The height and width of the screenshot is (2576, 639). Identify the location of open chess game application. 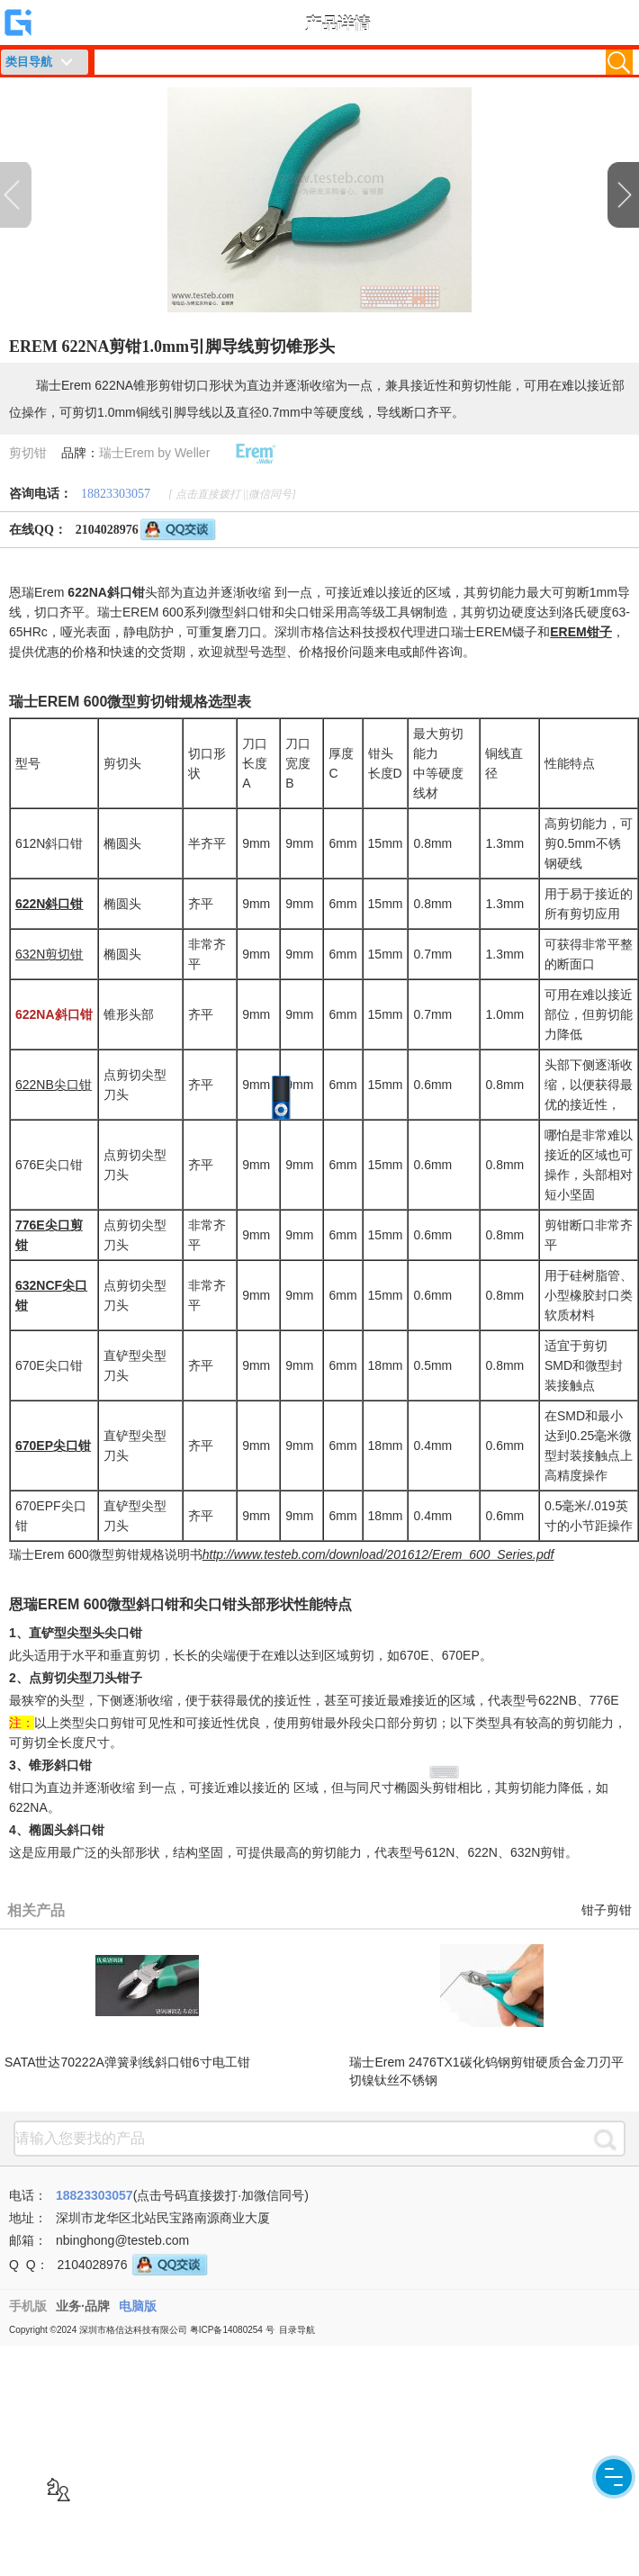
(58, 2490).